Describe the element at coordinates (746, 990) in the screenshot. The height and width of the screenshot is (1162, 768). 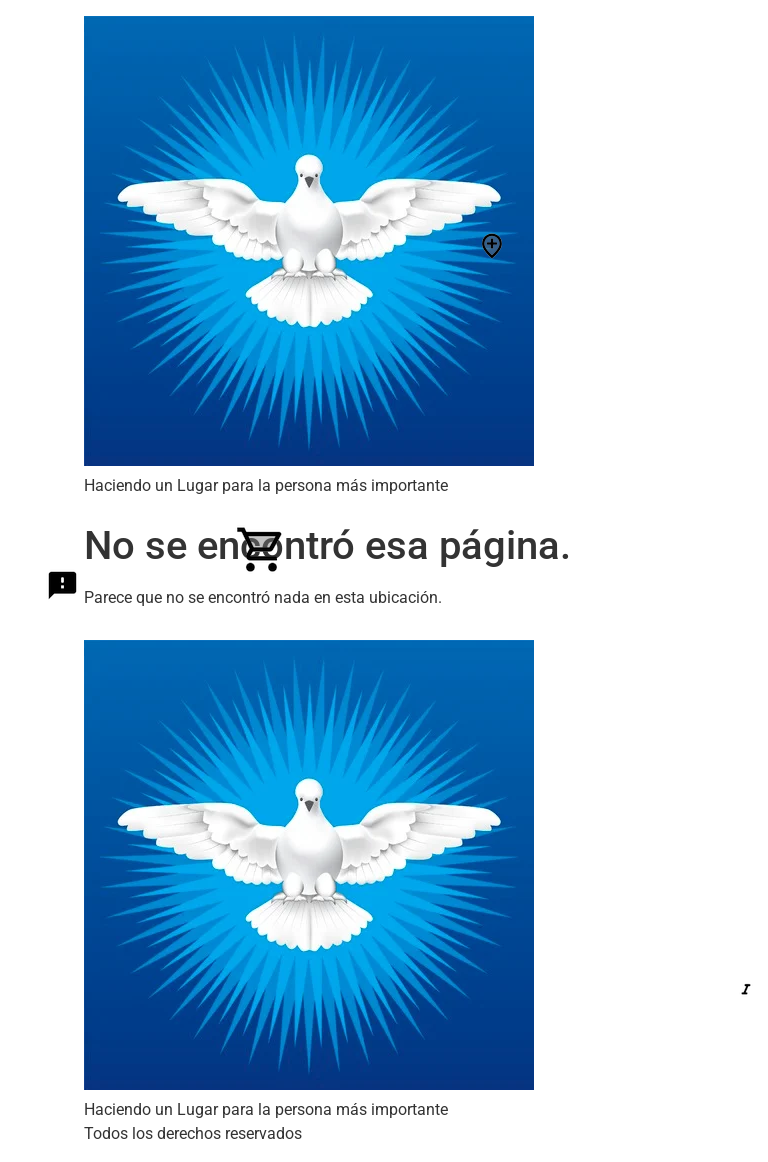
I see `apply italic formatting to selected text` at that location.